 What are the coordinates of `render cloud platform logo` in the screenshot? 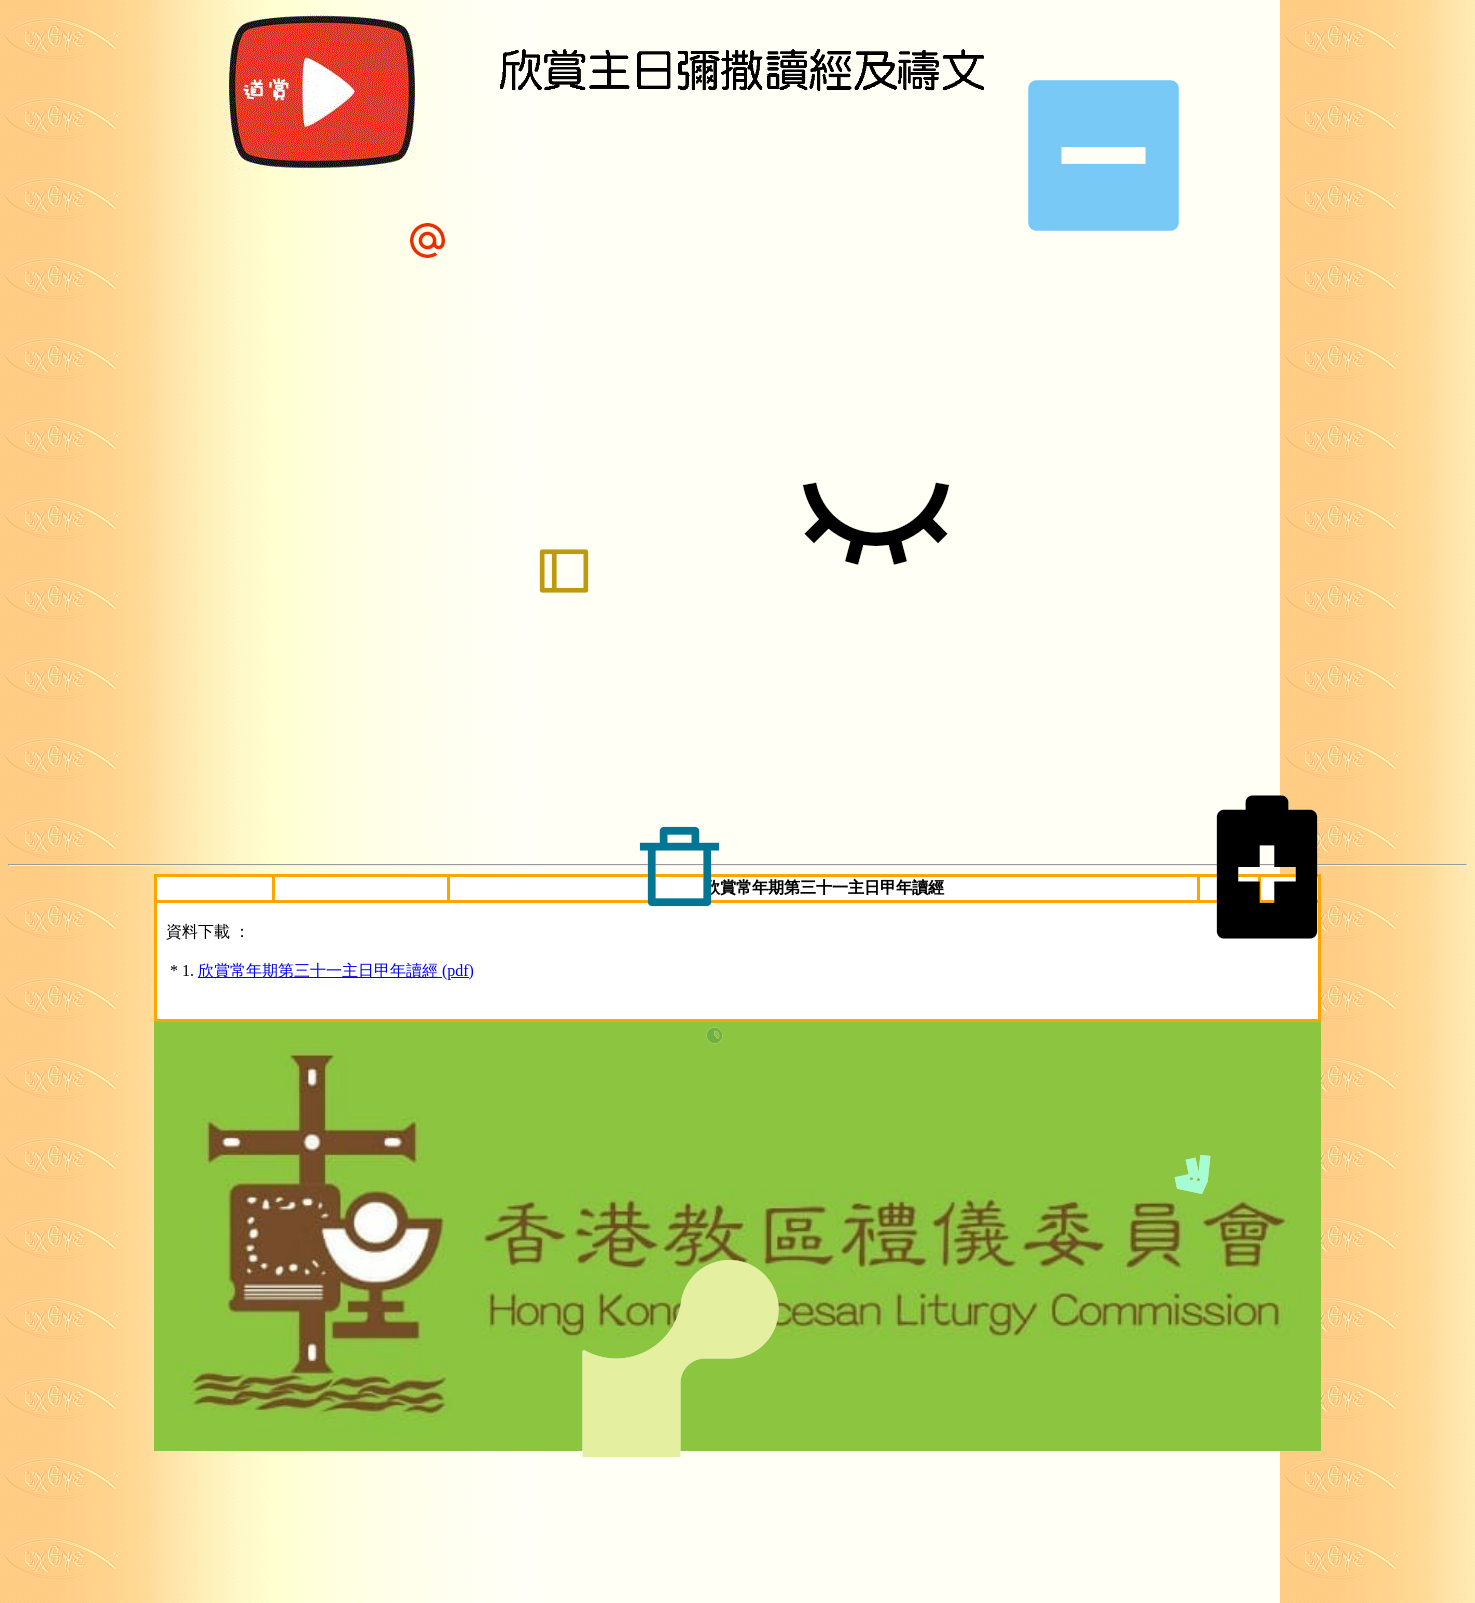 It's located at (680, 1358).